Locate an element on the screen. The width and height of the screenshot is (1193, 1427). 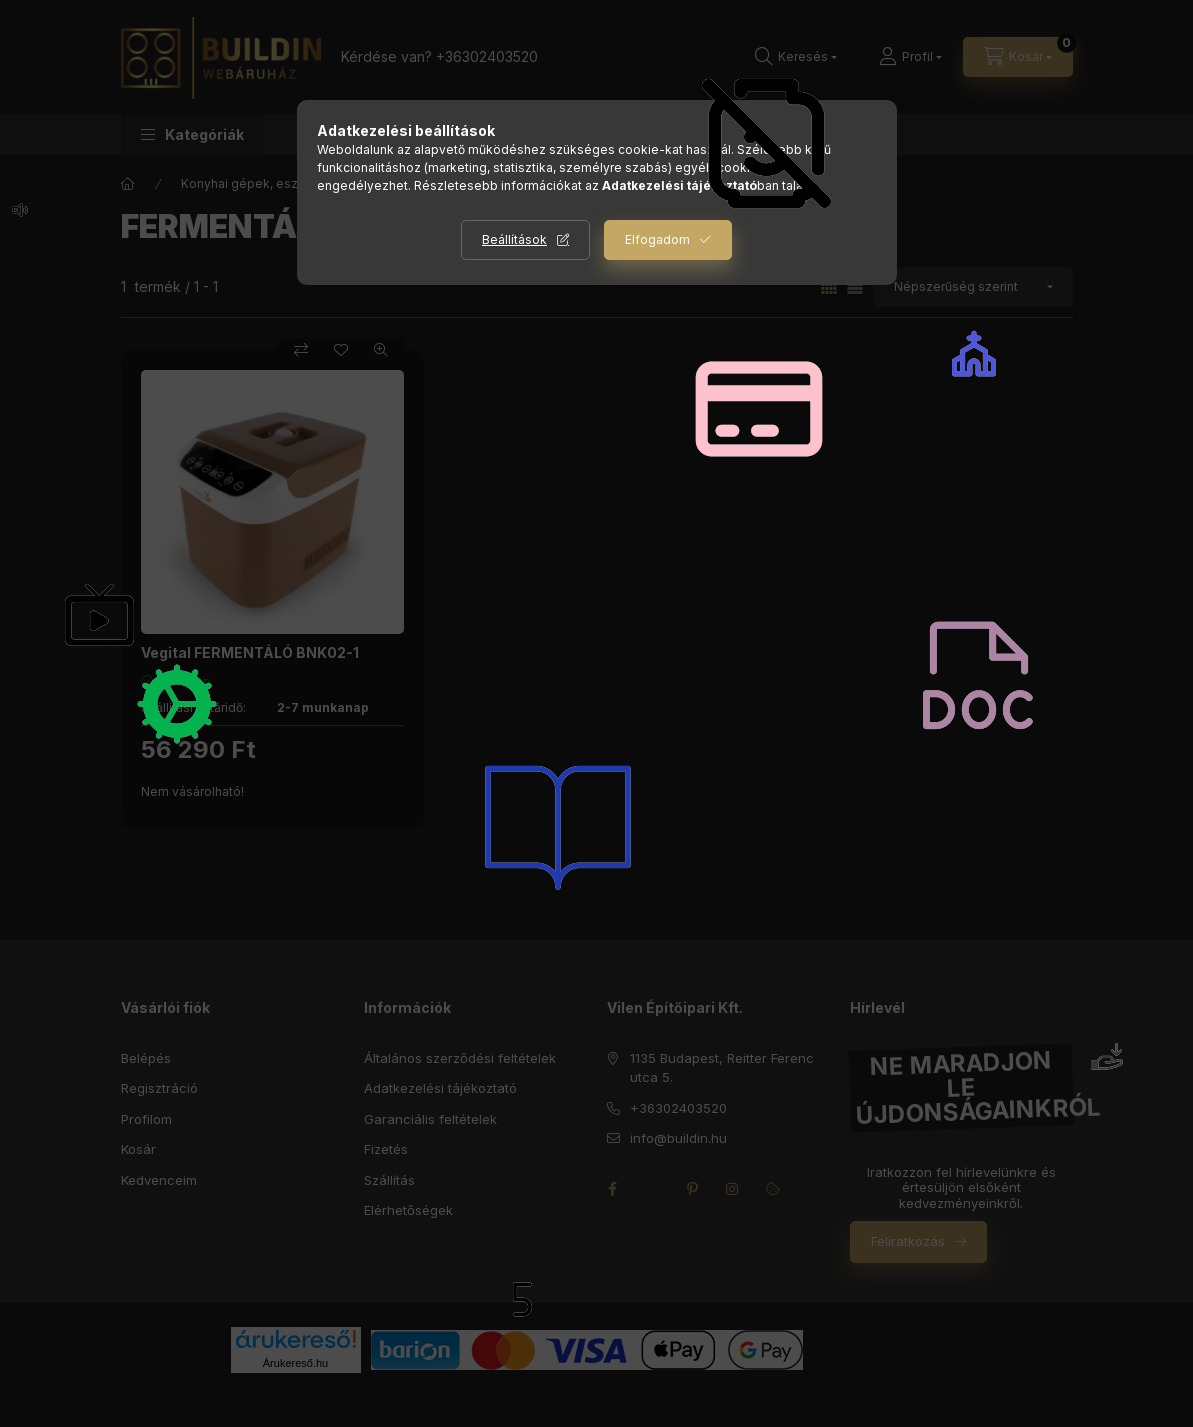
access settings or preferences is located at coordinates (177, 704).